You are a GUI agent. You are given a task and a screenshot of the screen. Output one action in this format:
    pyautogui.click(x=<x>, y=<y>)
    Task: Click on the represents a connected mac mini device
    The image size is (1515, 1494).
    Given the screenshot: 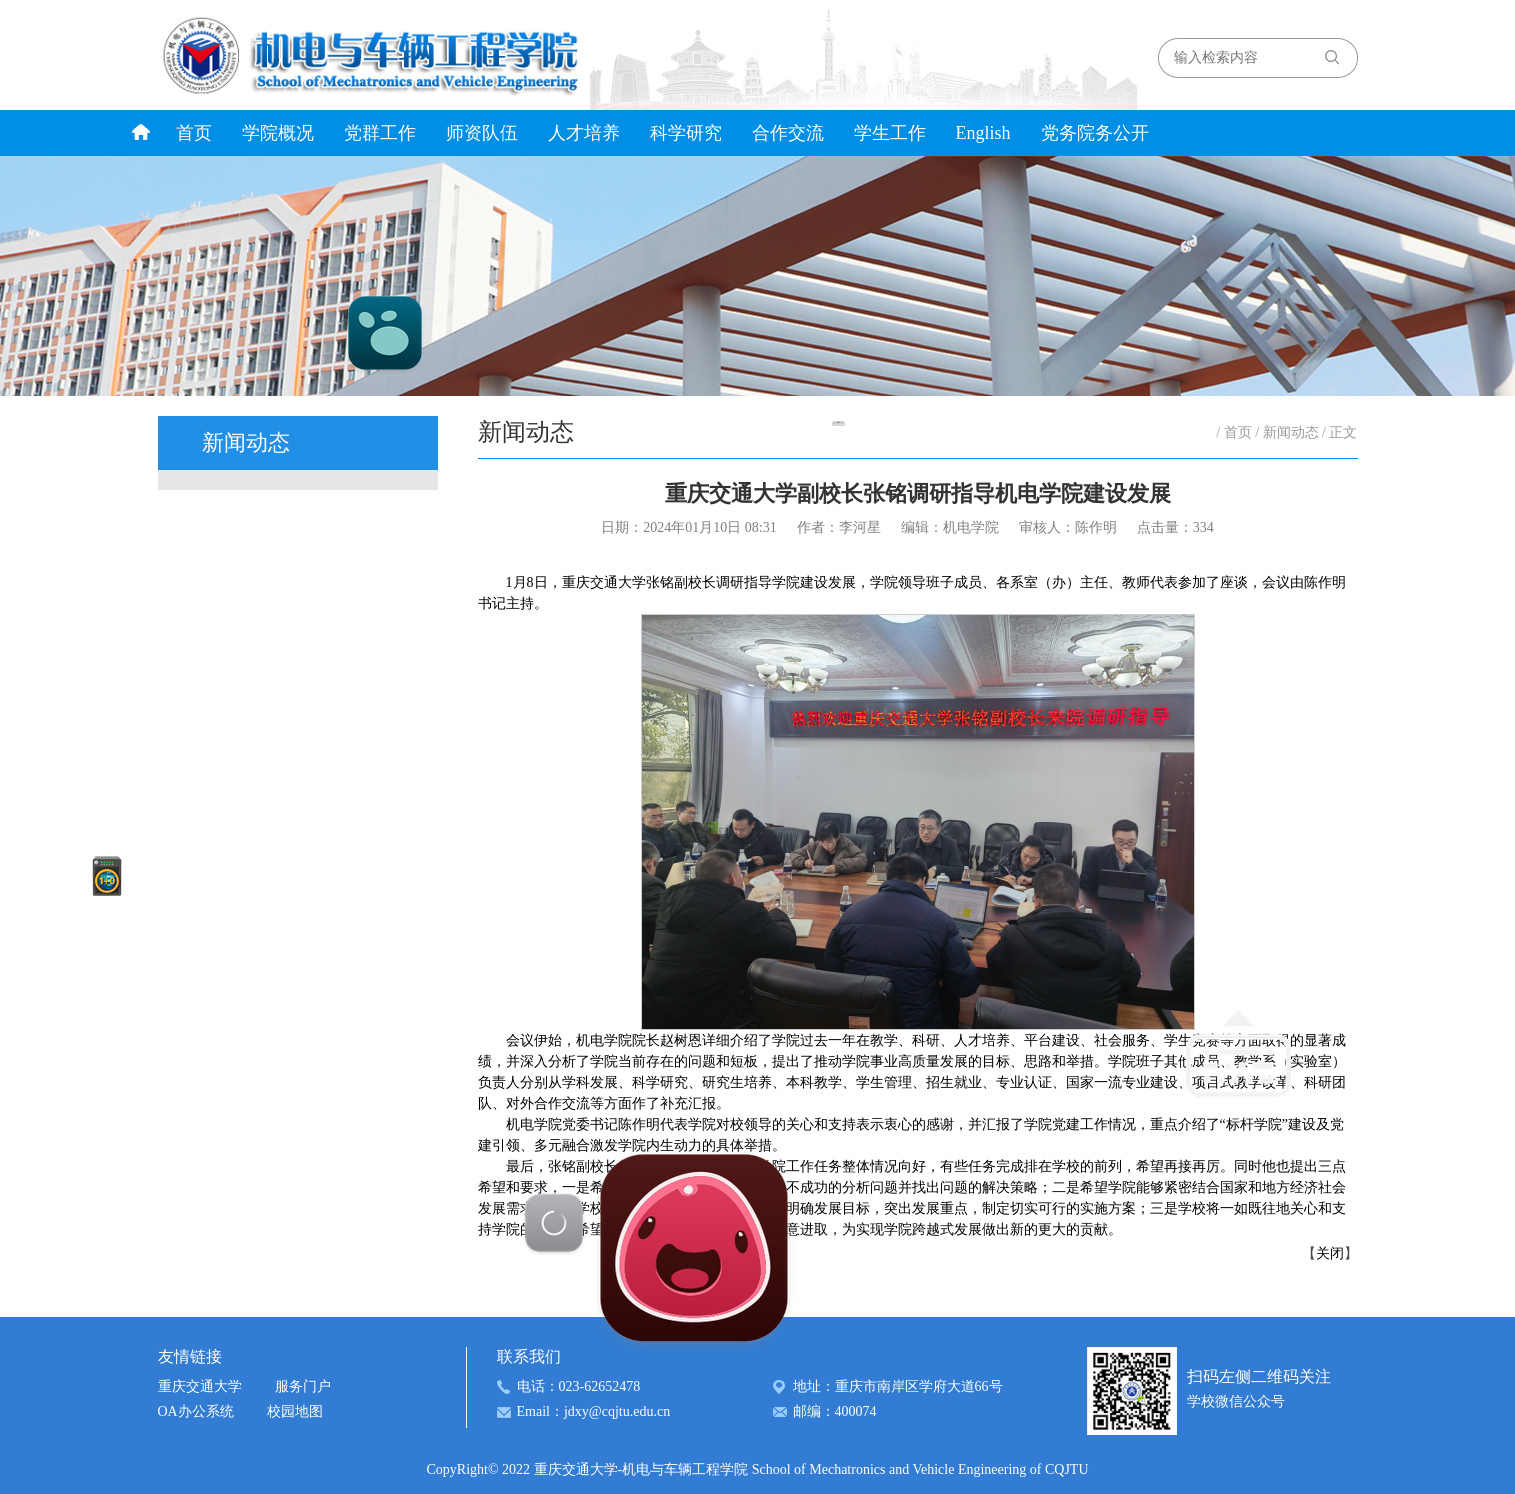 What is the action you would take?
    pyautogui.click(x=838, y=423)
    